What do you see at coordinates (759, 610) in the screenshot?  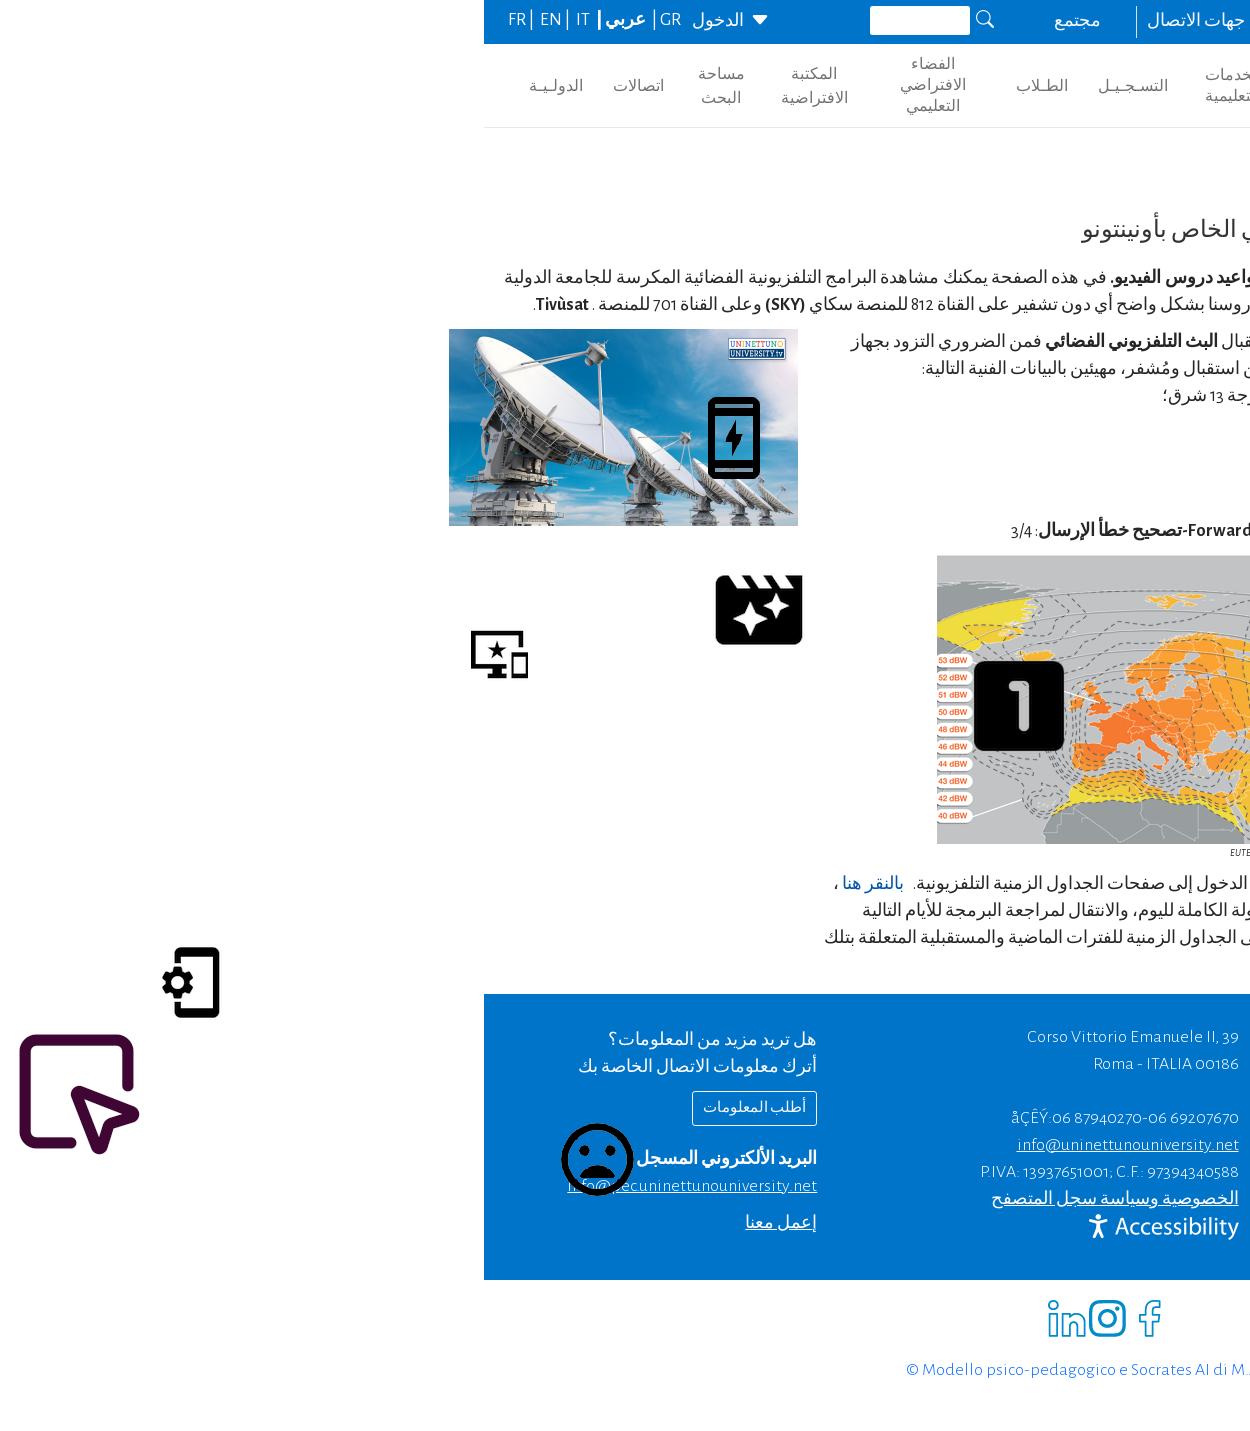 I see `apply visual effects or filters to a video` at bounding box center [759, 610].